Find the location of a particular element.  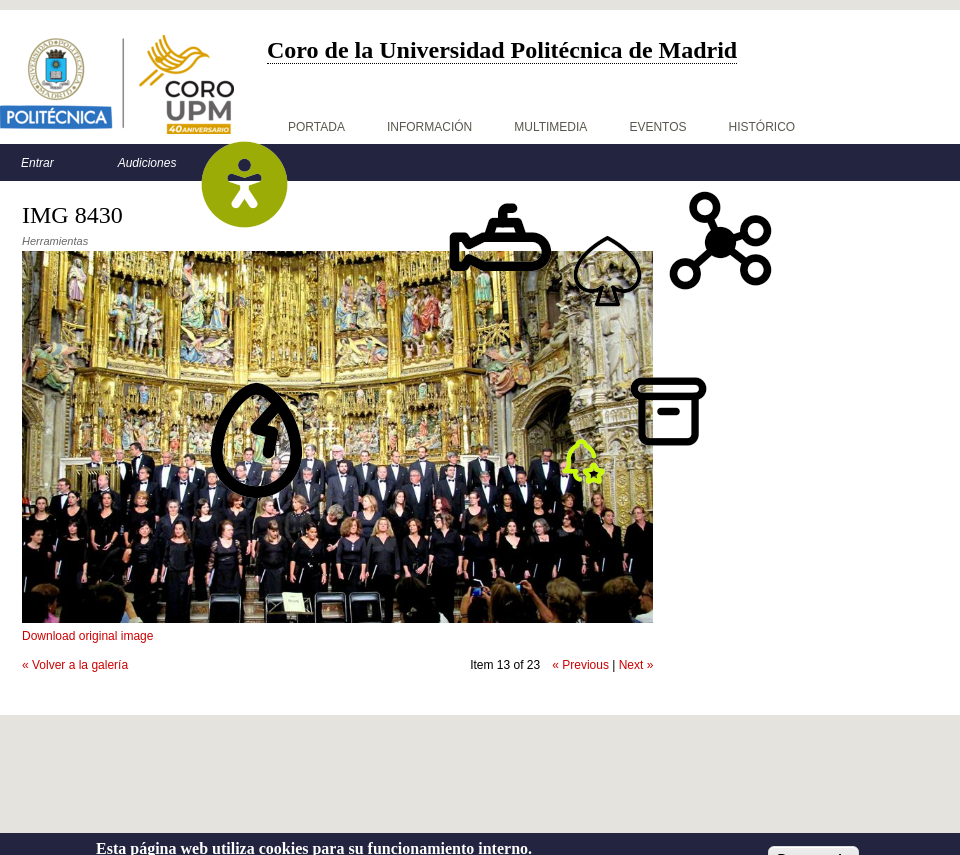

indicates a cracked or broken item is located at coordinates (256, 440).